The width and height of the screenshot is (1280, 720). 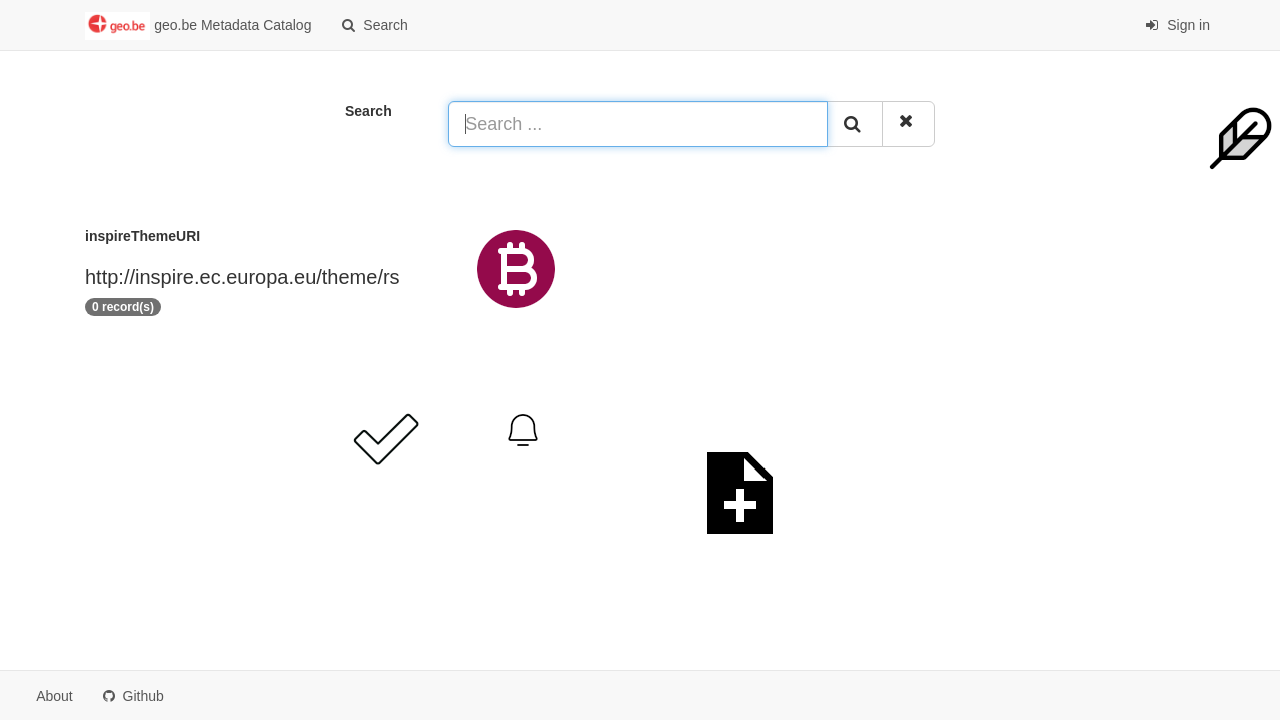 I want to click on view bitcoin wallet or balance, so click(x=513, y=269).